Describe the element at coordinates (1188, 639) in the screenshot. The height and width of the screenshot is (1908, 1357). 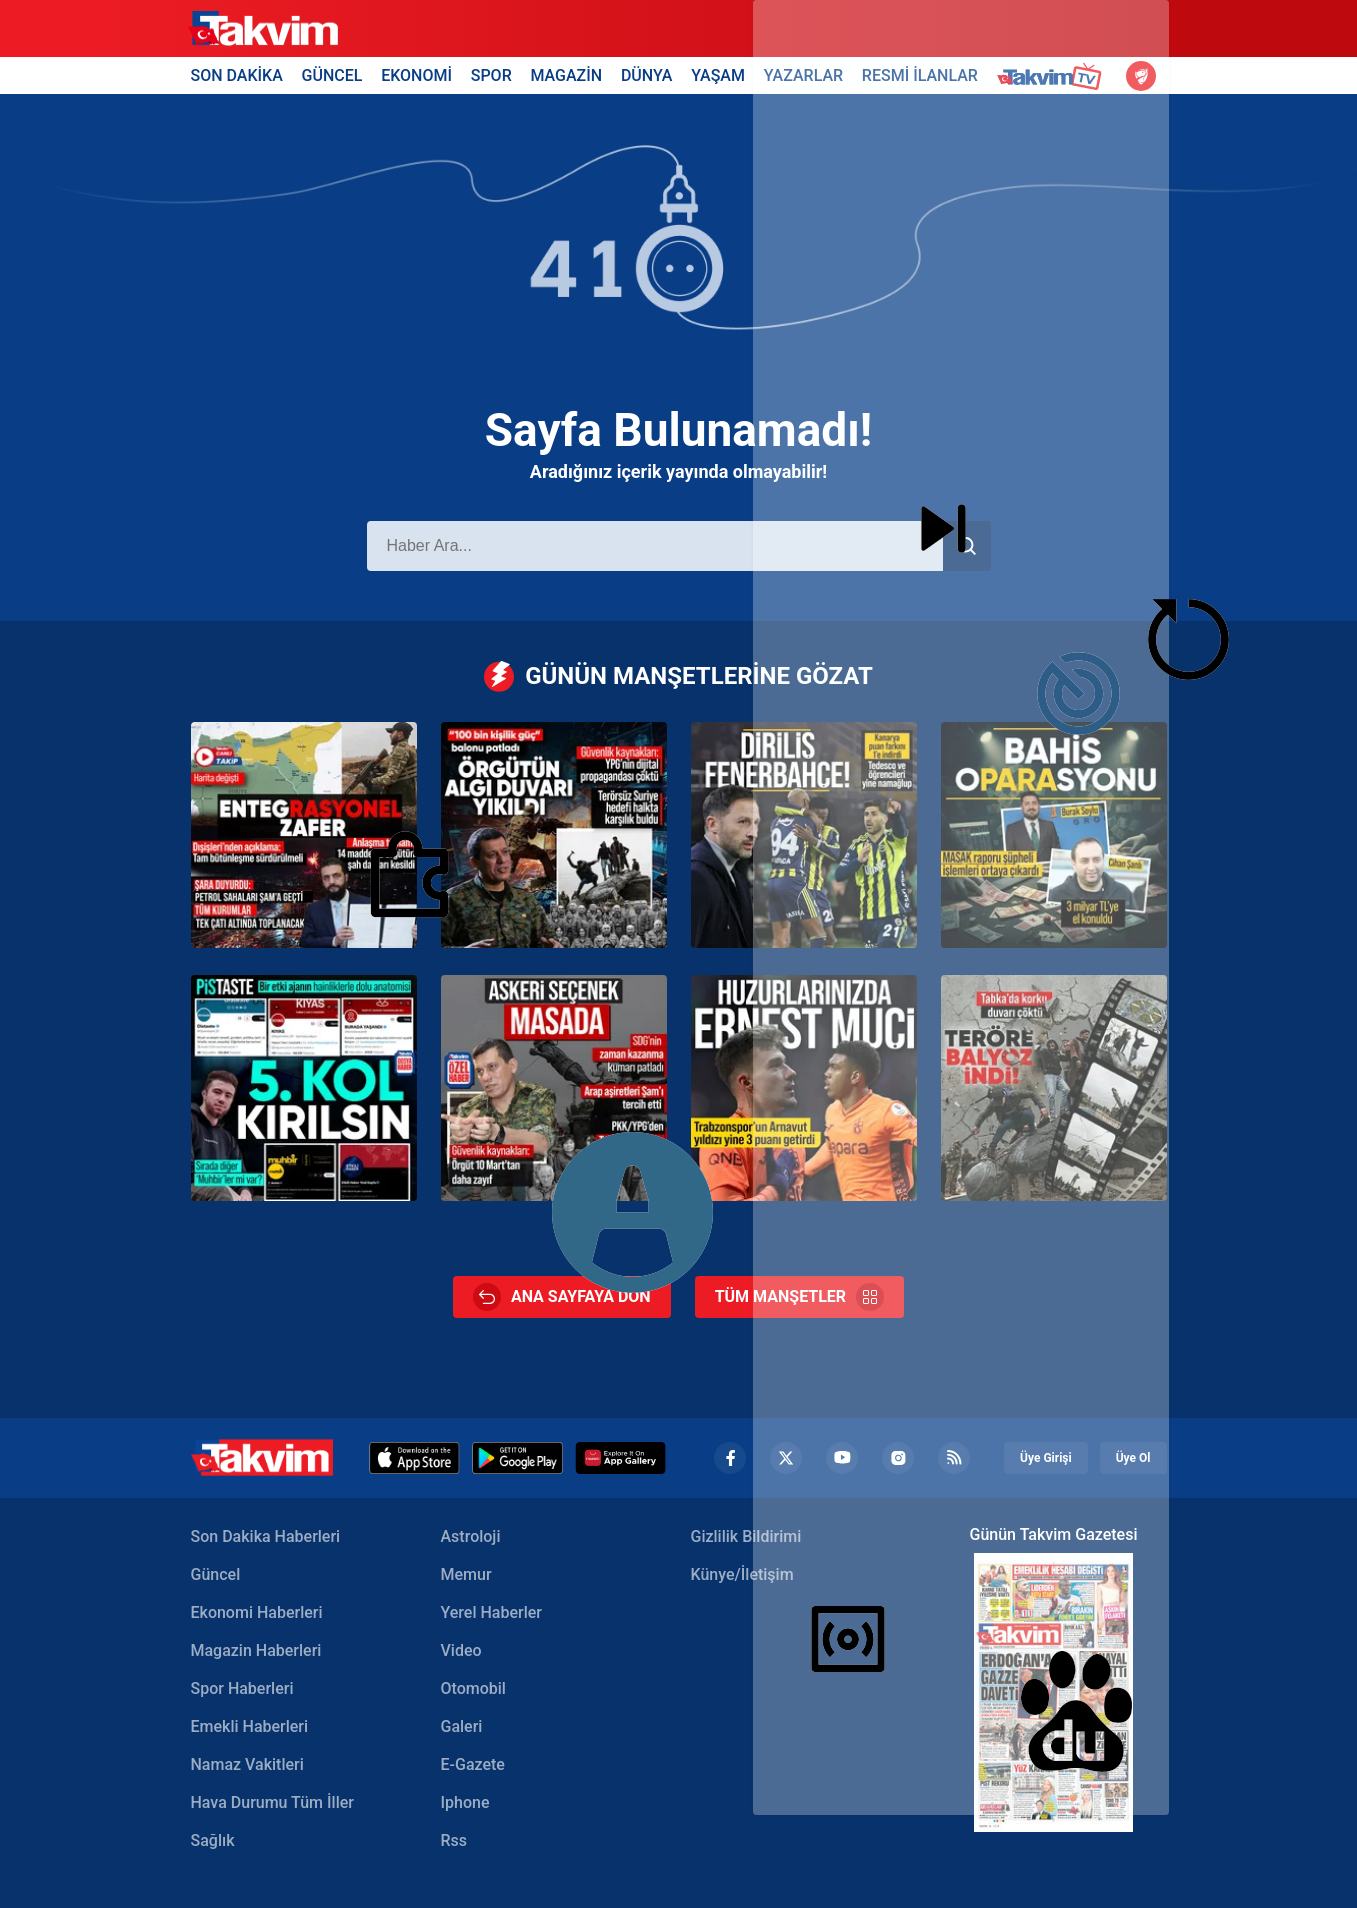
I see `reset or refresh to original state` at that location.